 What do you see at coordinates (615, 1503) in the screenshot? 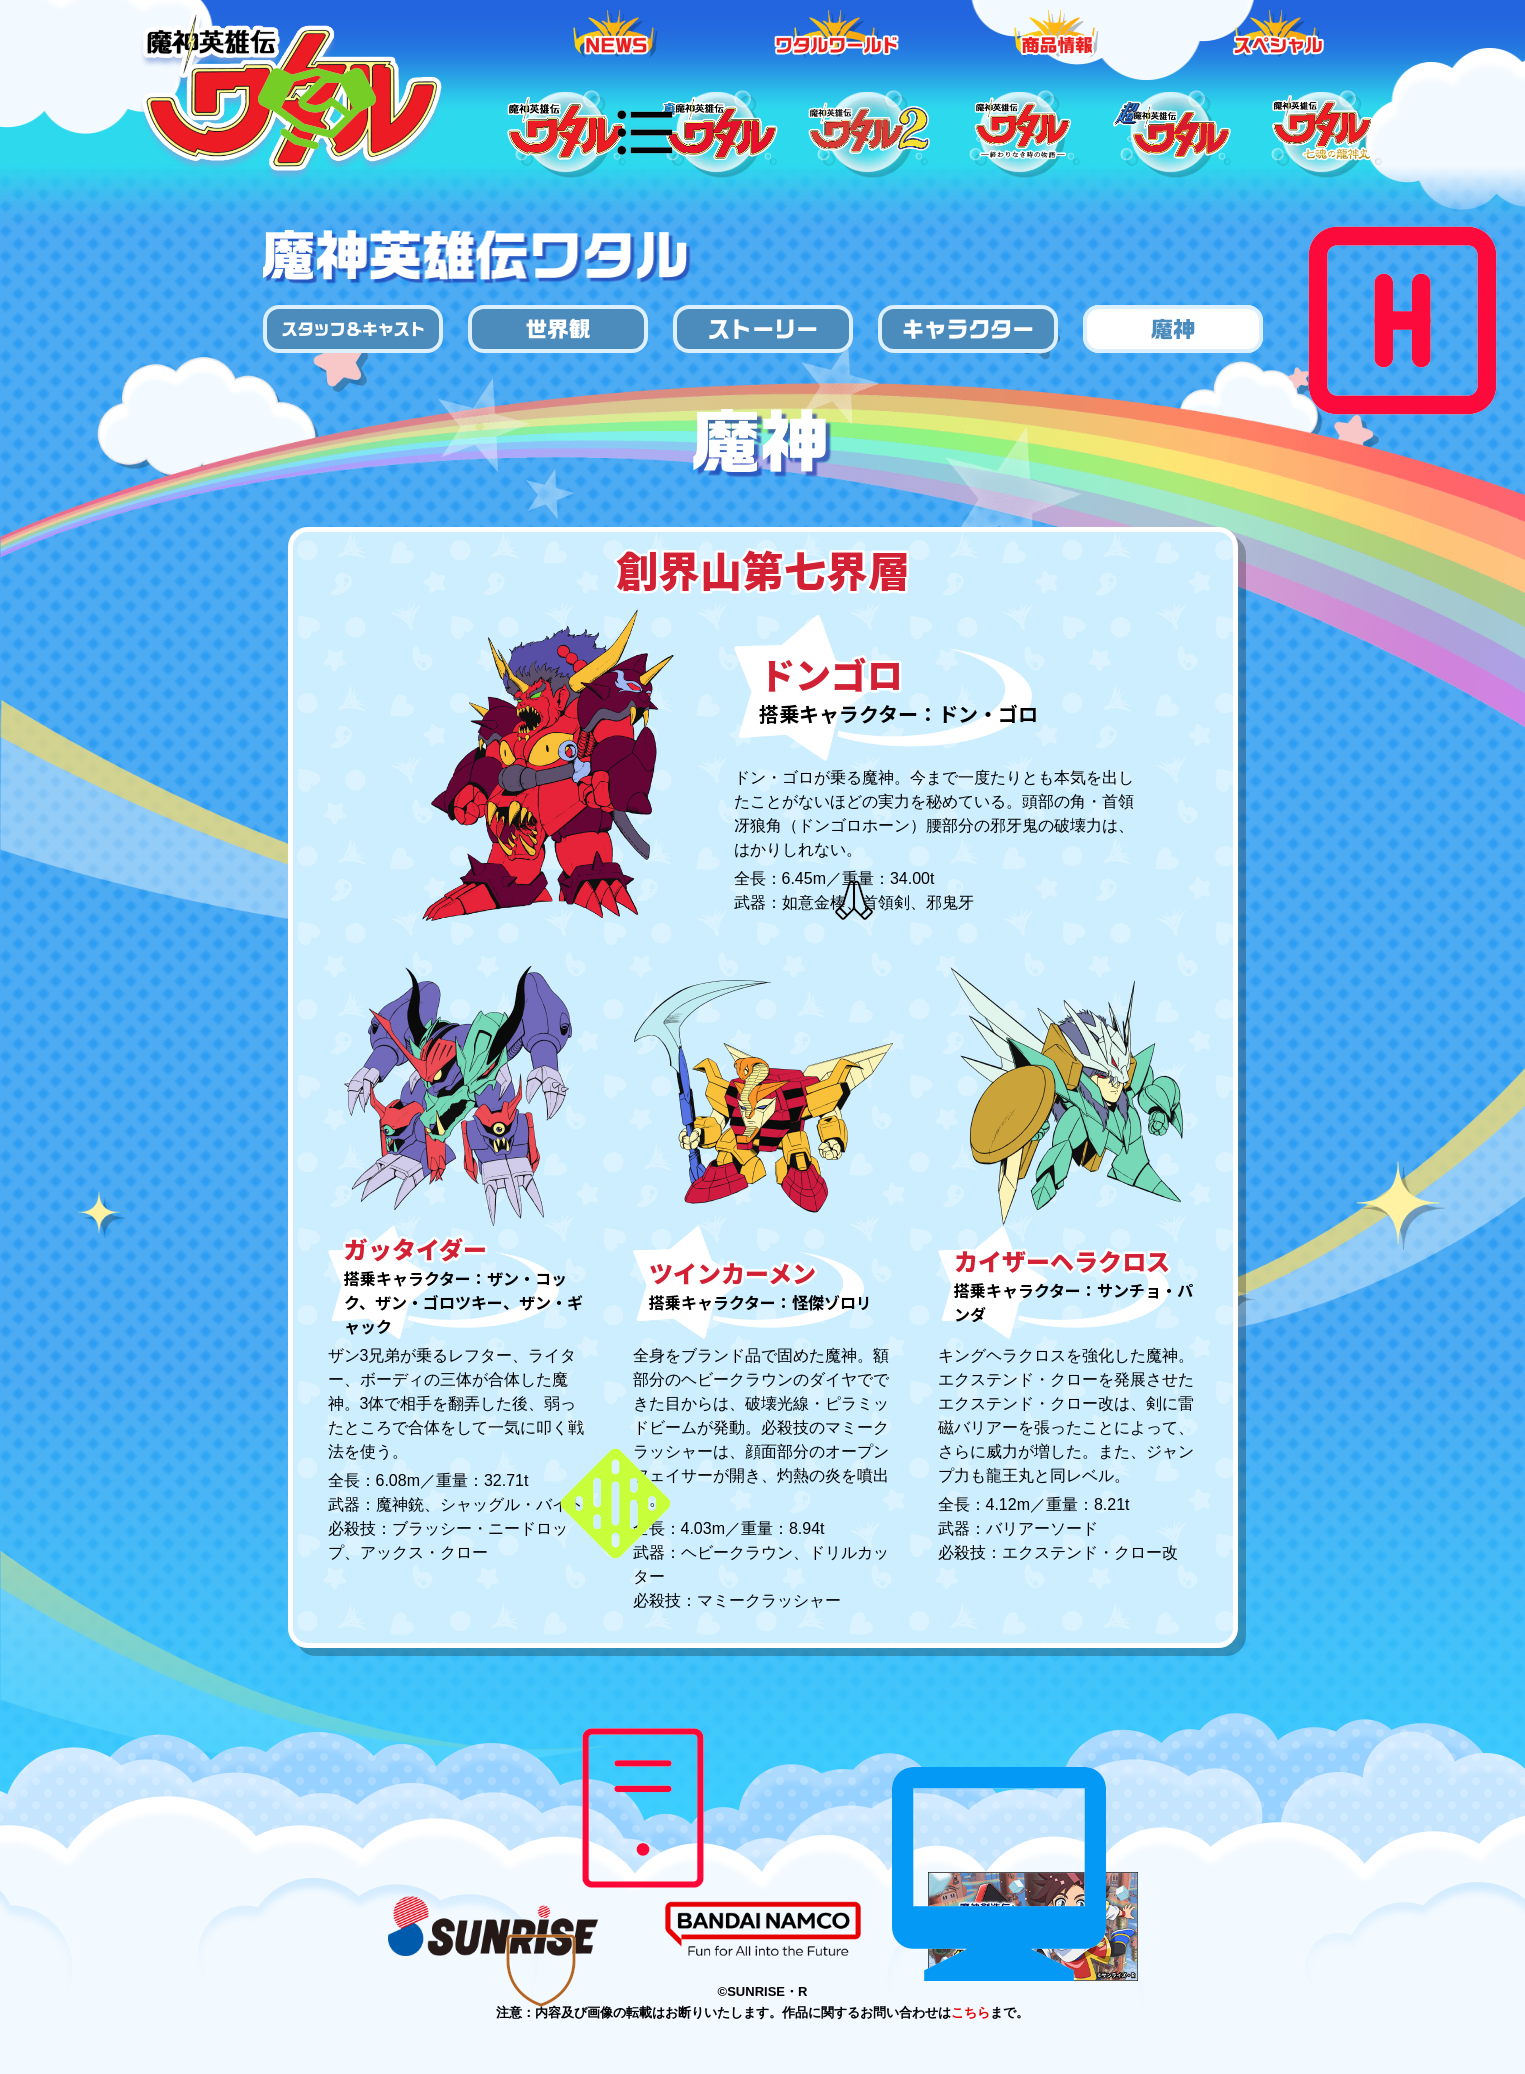
I see `open google podcasts app` at bounding box center [615, 1503].